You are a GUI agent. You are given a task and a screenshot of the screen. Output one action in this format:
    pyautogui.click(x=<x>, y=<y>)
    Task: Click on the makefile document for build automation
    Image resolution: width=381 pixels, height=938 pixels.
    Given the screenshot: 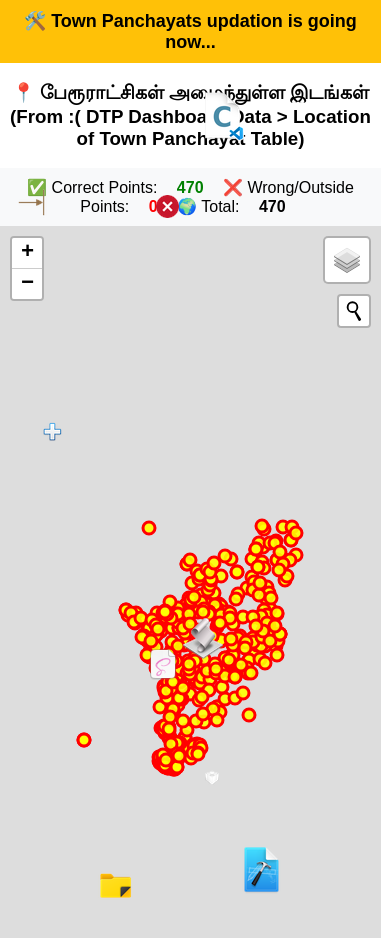 What is the action you would take?
    pyautogui.click(x=261, y=869)
    